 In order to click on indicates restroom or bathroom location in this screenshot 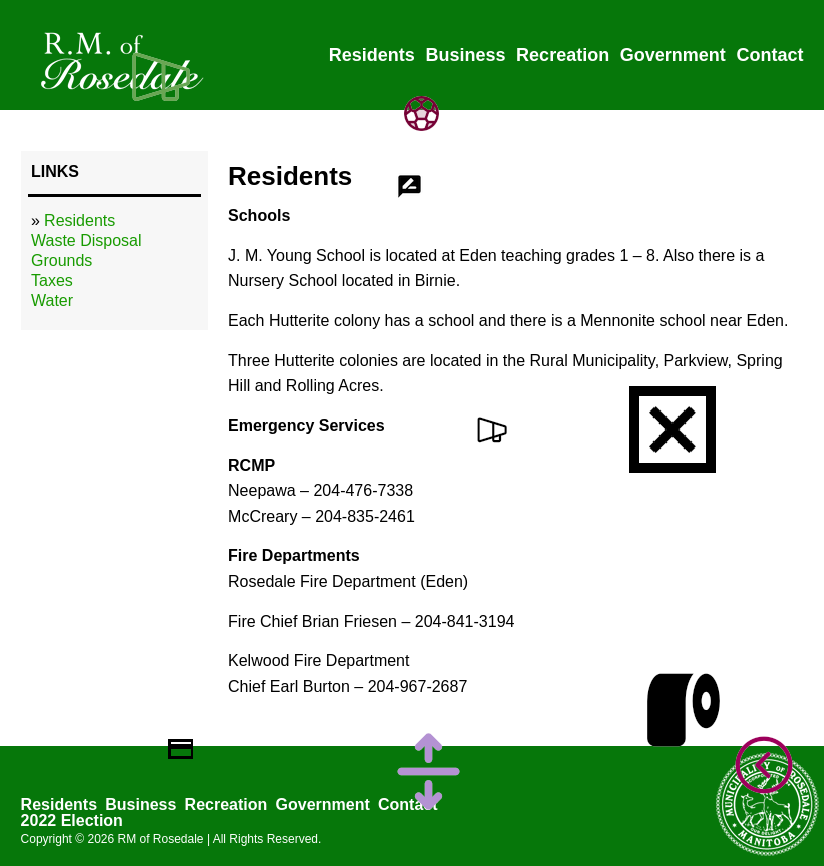, I will do `click(683, 705)`.